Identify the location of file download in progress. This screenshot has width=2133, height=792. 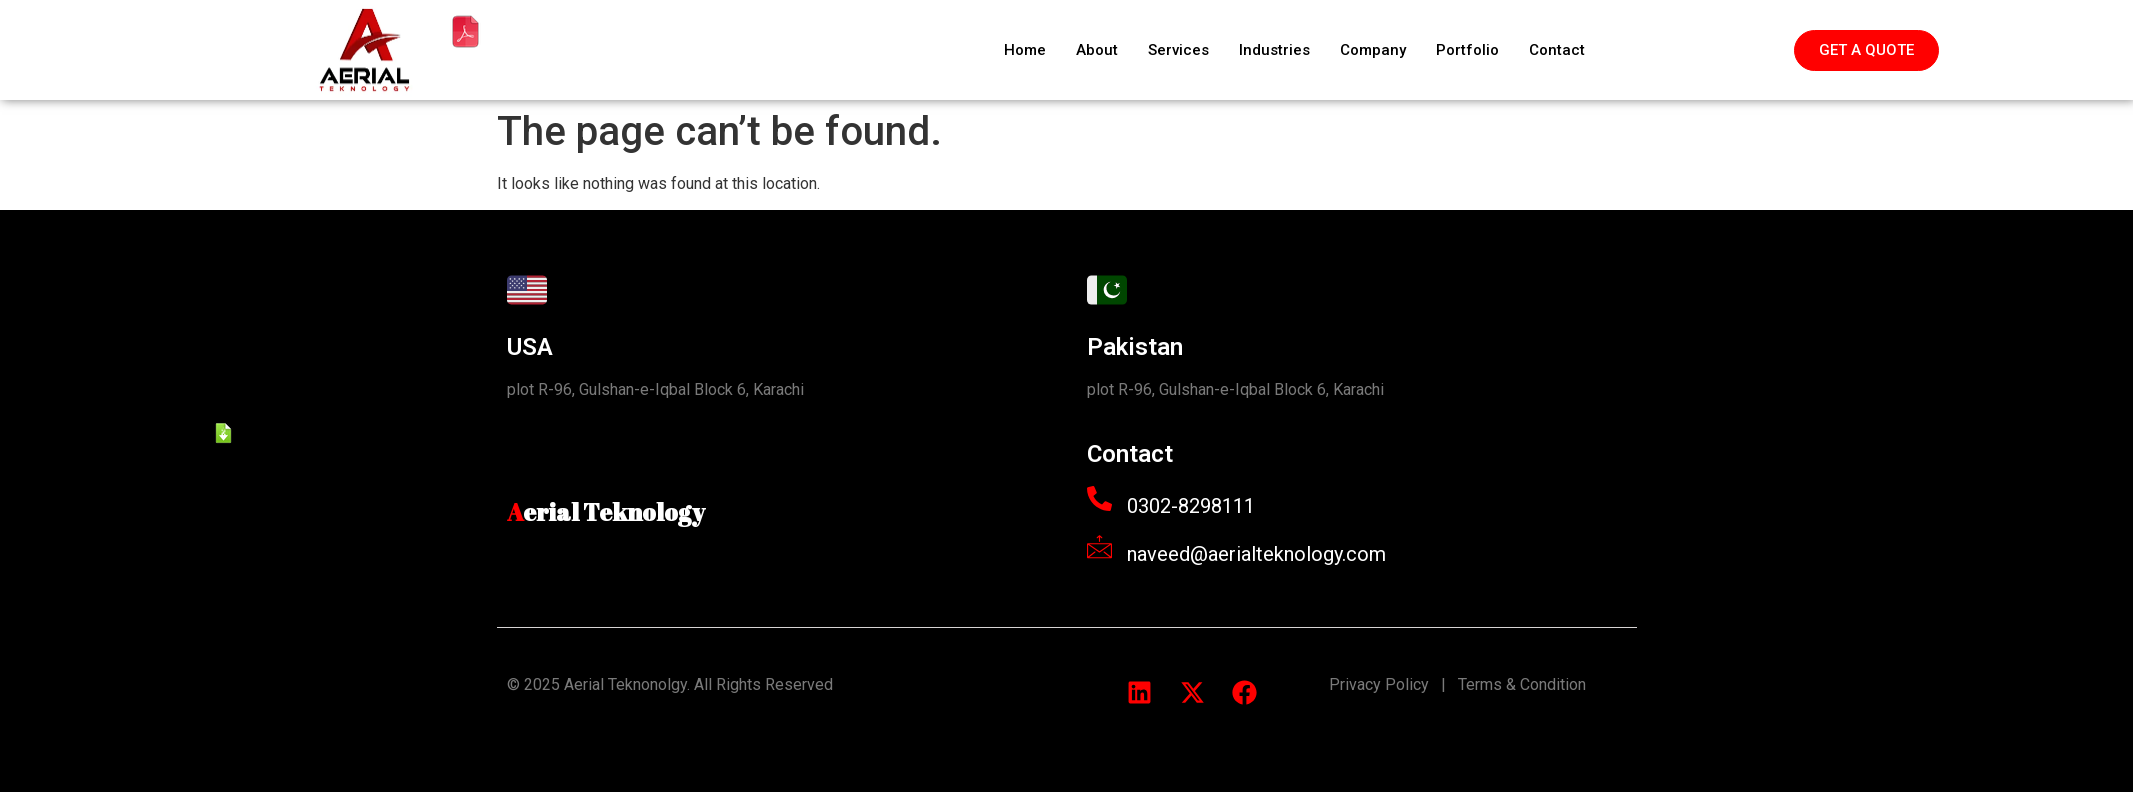
(223, 433).